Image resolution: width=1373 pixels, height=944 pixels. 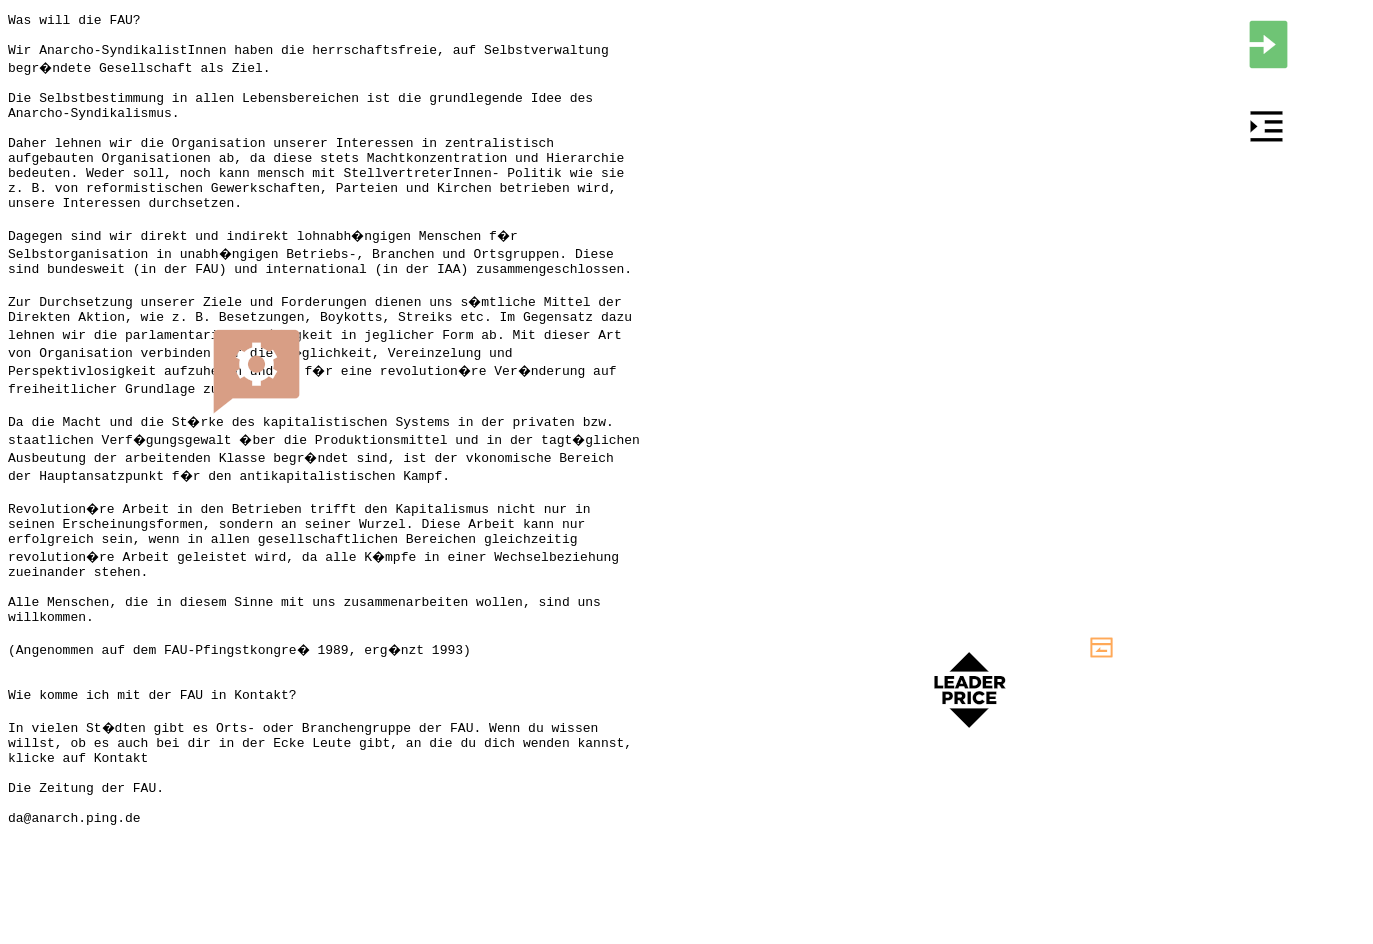 What do you see at coordinates (256, 368) in the screenshot?
I see `open chat settings` at bounding box center [256, 368].